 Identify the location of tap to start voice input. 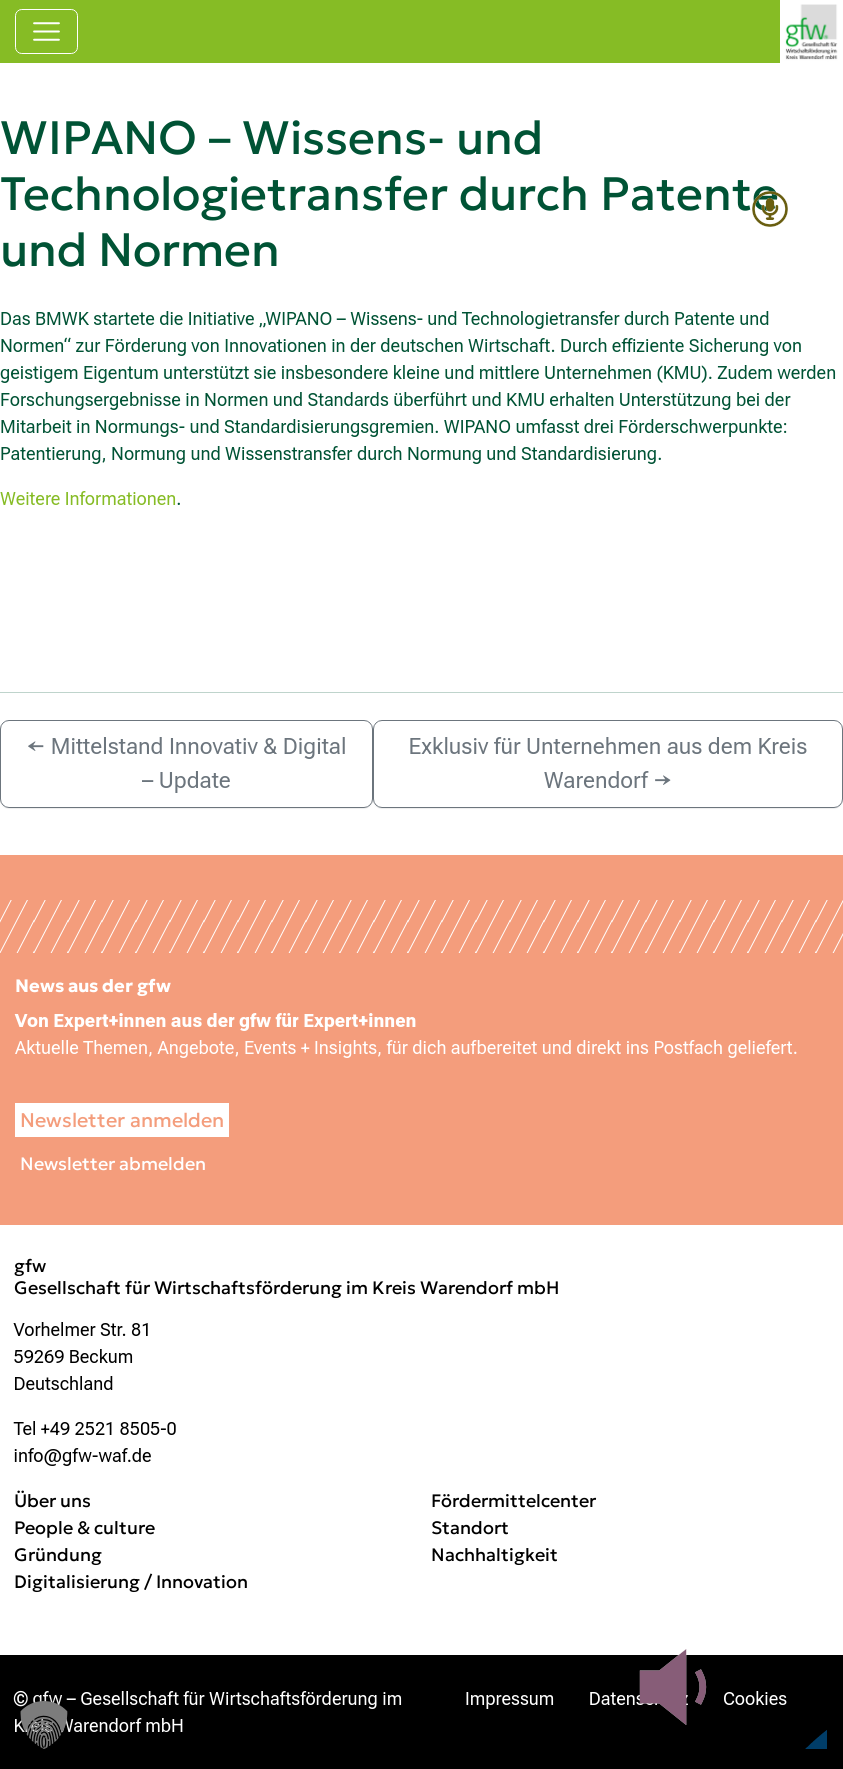
(770, 209).